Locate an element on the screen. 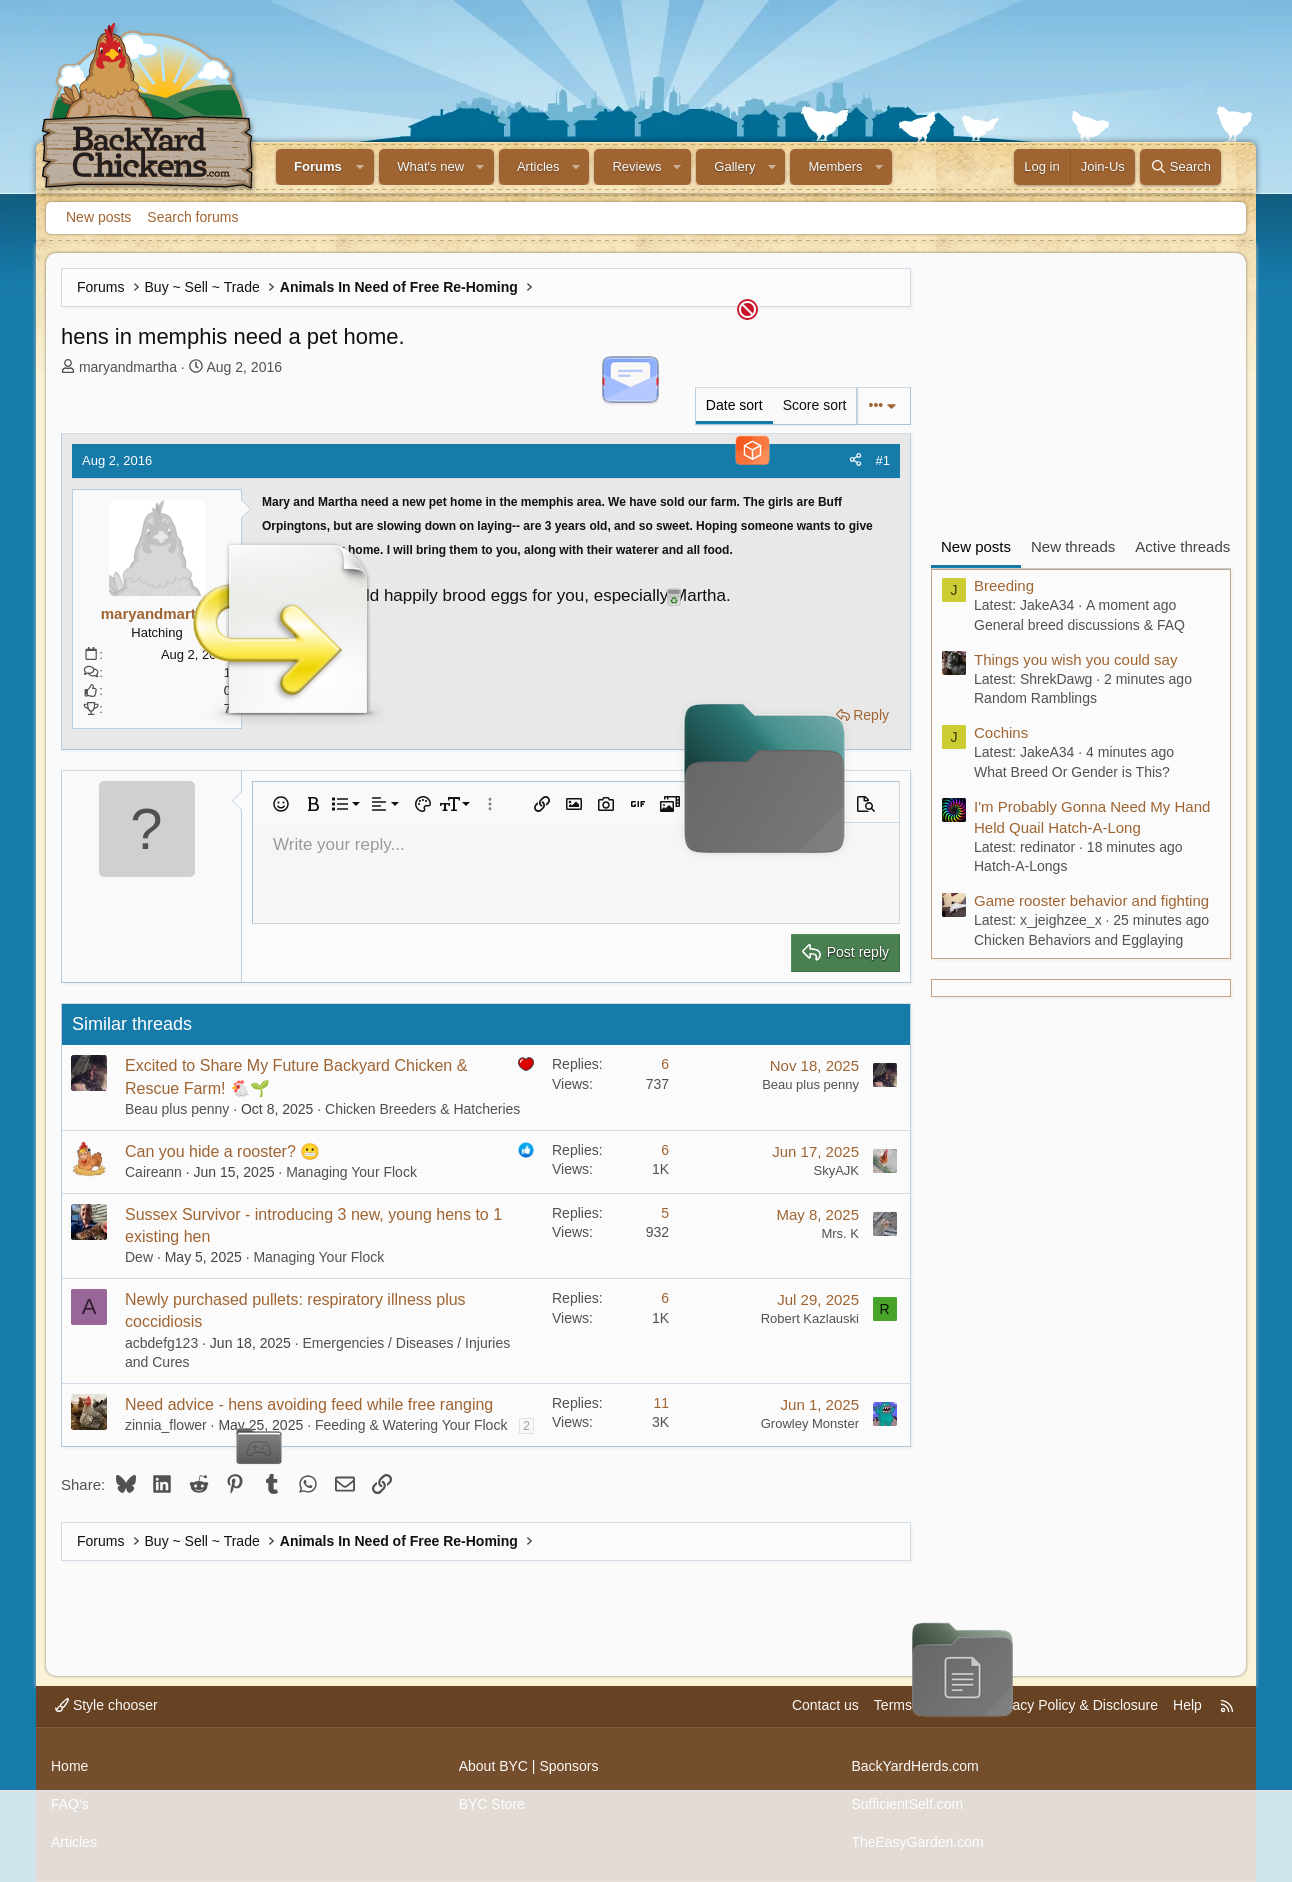 The image size is (1292, 1882). open the mail app is located at coordinates (630, 379).